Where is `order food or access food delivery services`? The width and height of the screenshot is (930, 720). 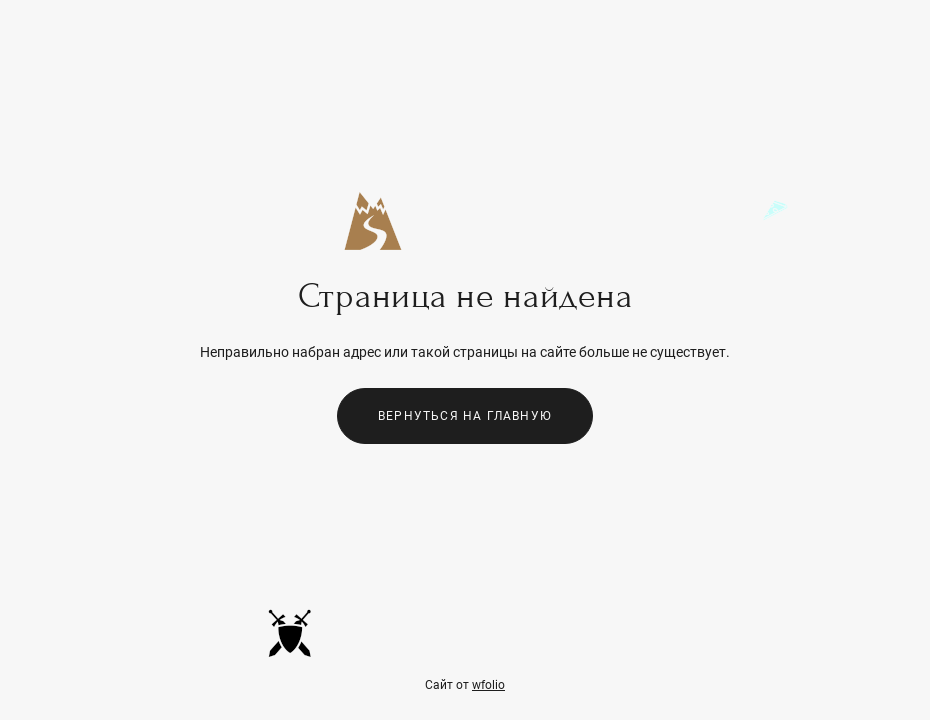
order food or access food delivery services is located at coordinates (775, 210).